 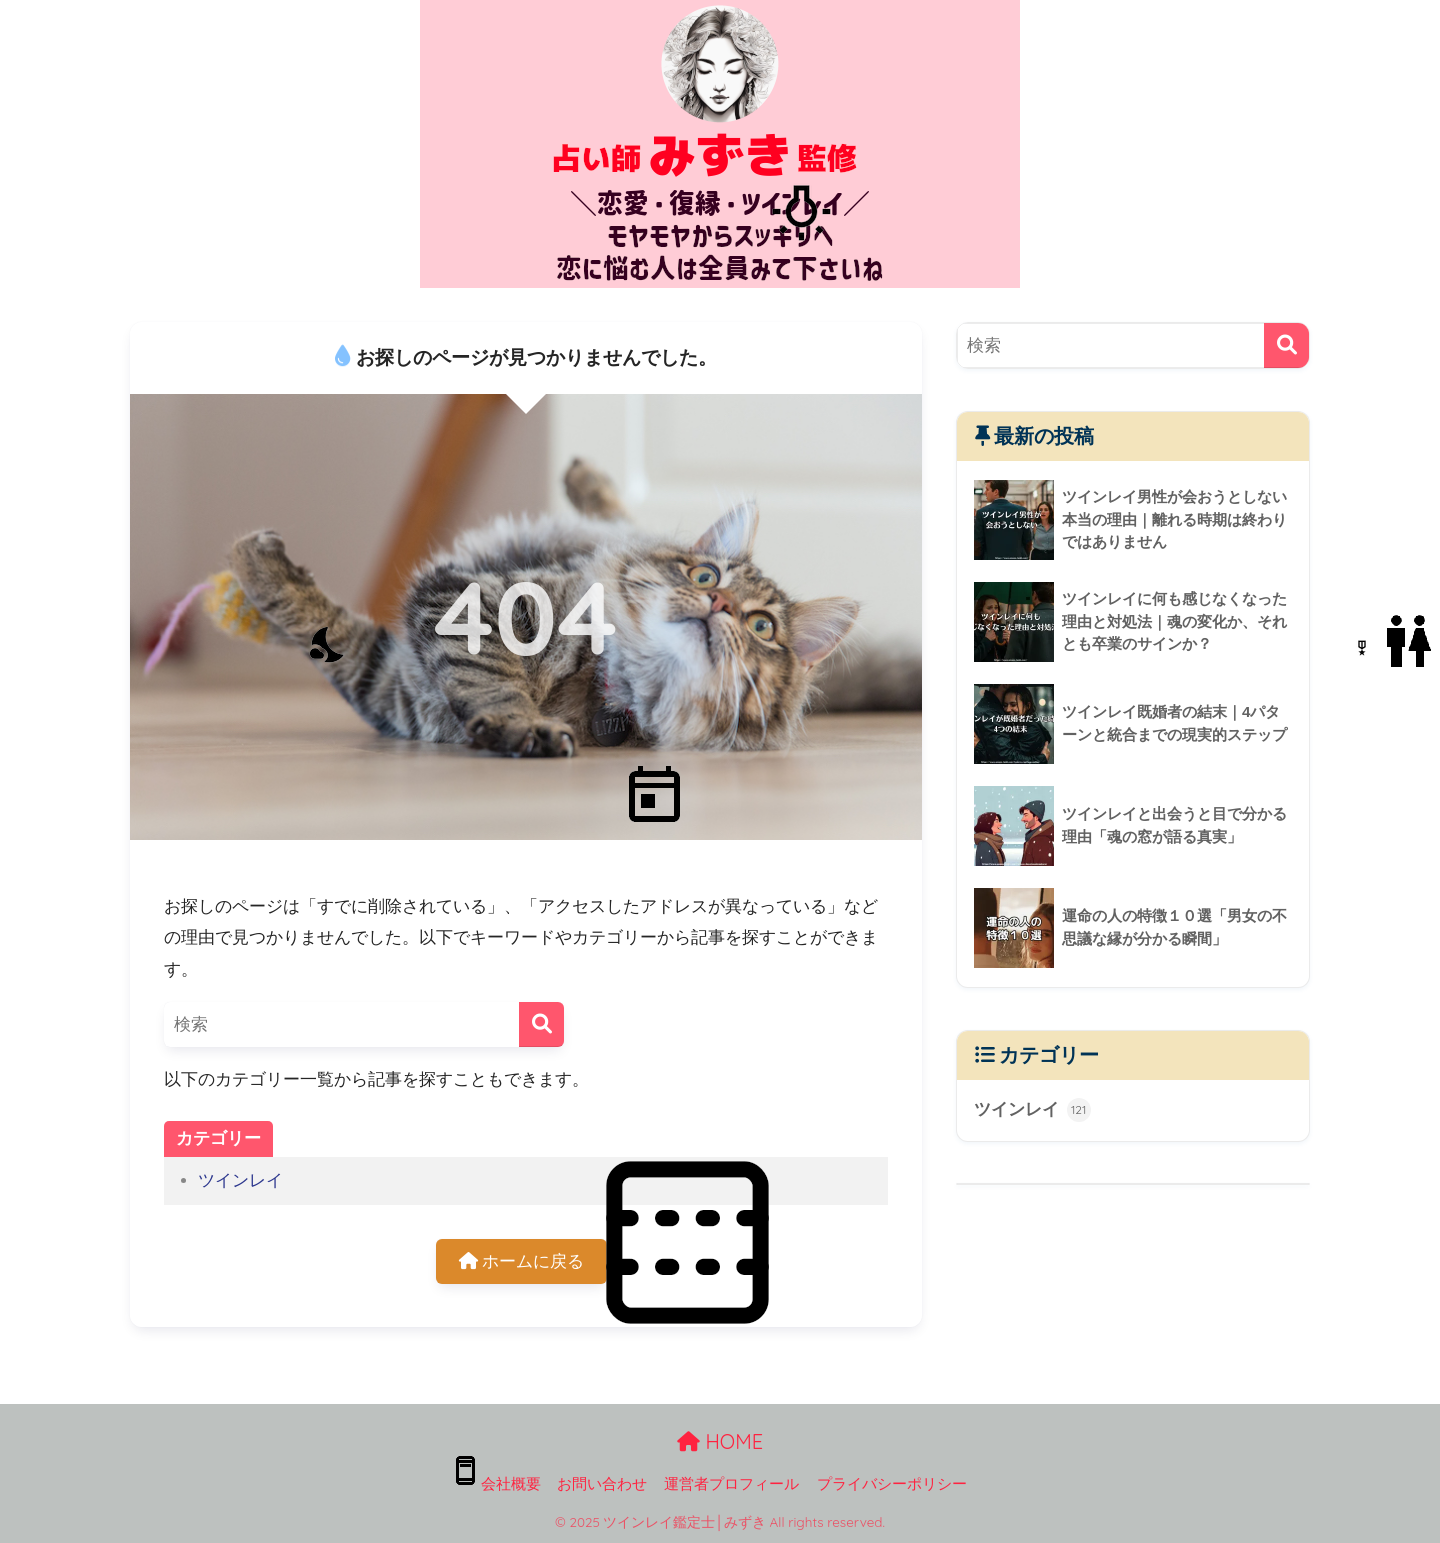 I want to click on view today's date or events, so click(x=654, y=796).